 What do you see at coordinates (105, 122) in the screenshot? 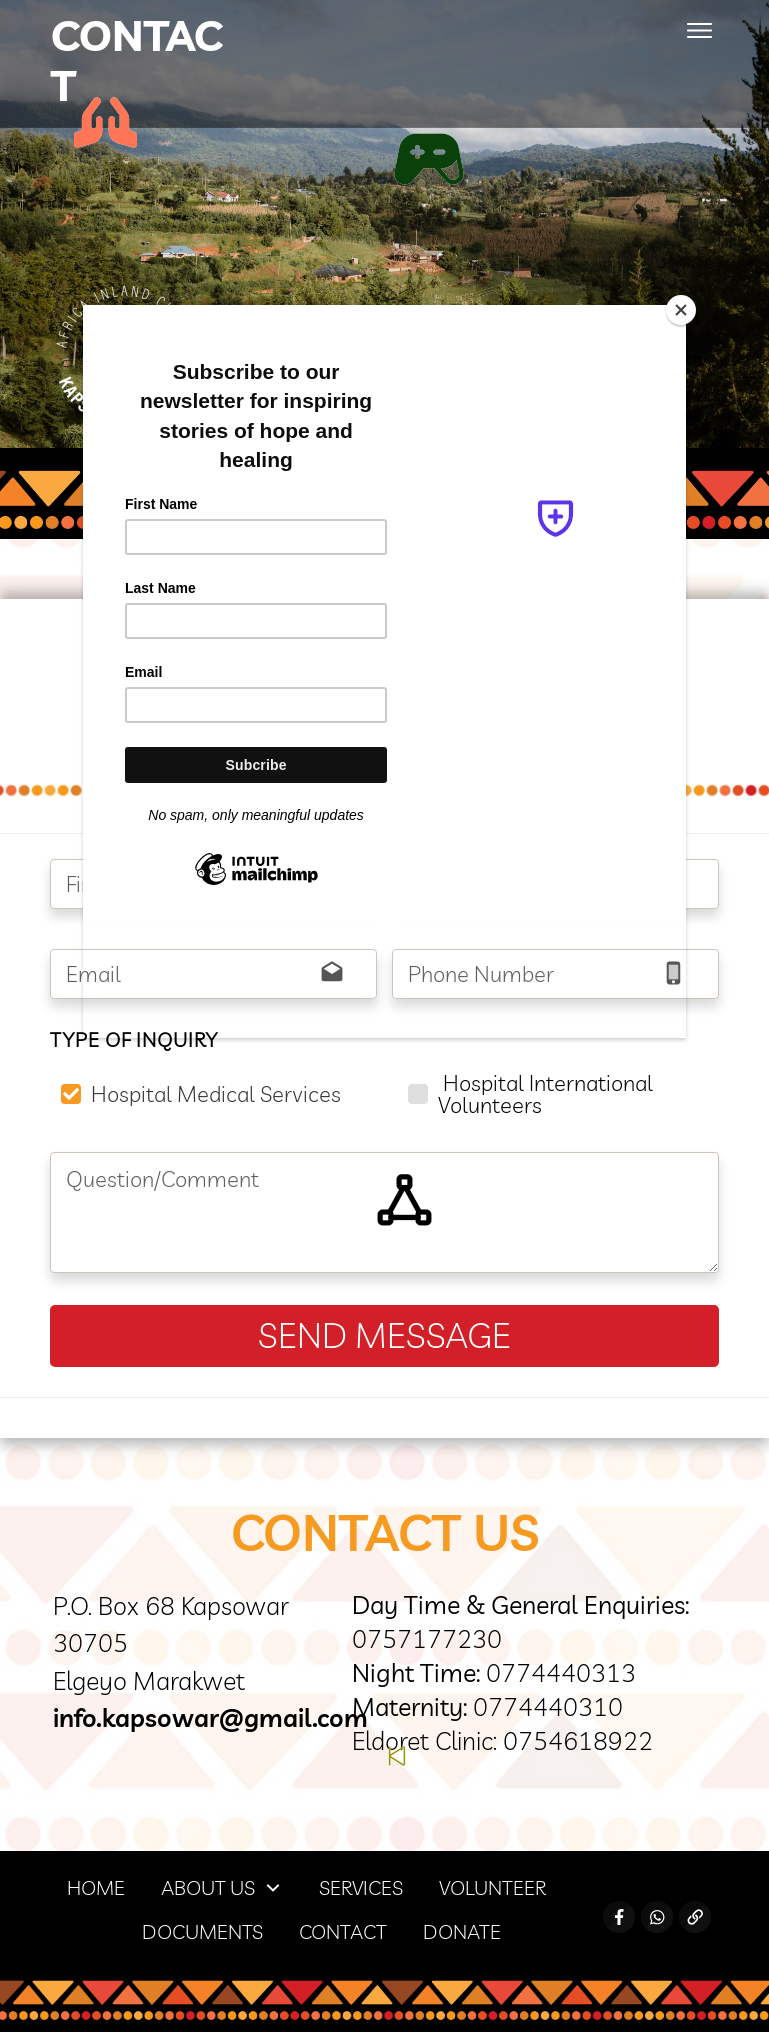
I see `express gratitude or thankfulness` at bounding box center [105, 122].